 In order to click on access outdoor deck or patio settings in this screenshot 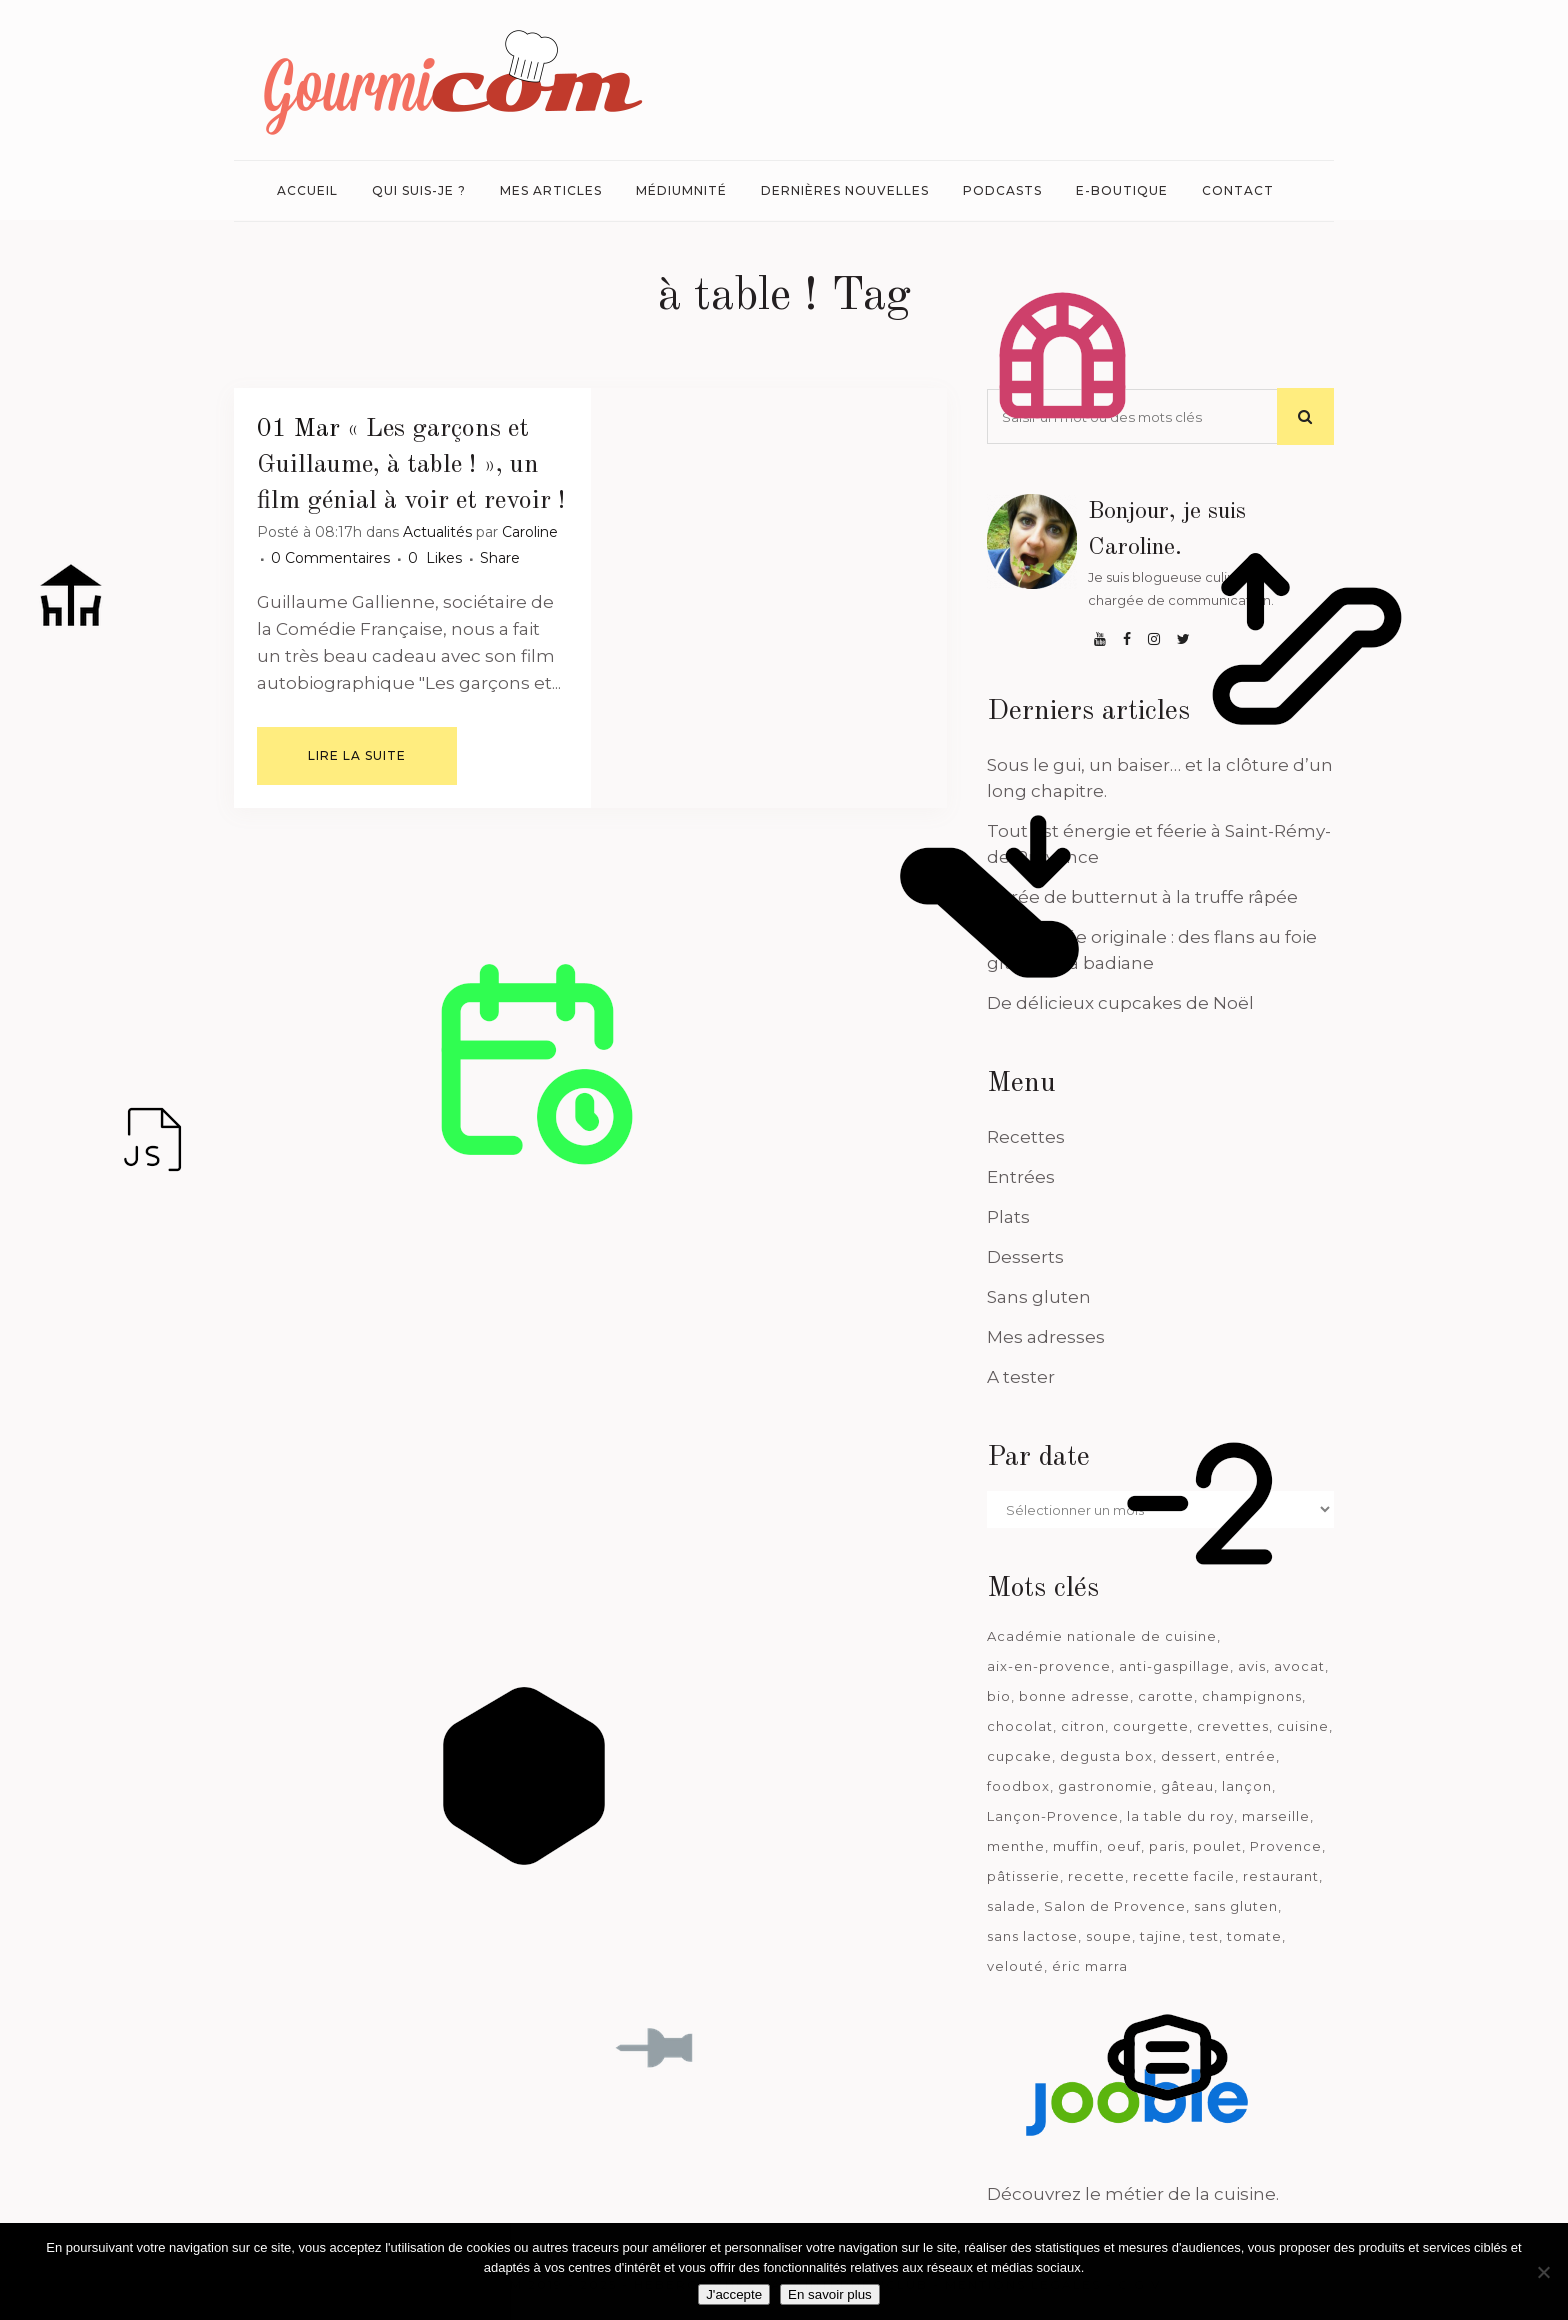, I will do `click(71, 595)`.